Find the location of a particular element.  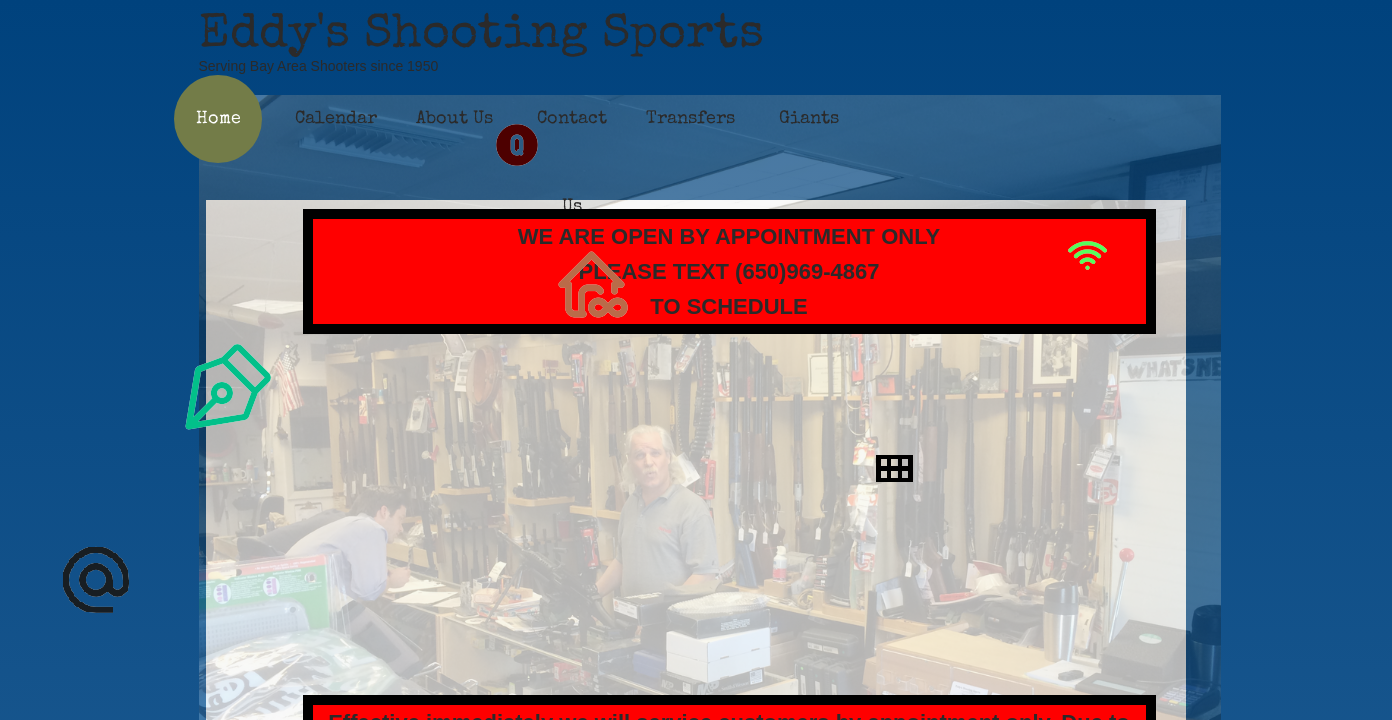

indicates a "Q" category or label is located at coordinates (517, 145).